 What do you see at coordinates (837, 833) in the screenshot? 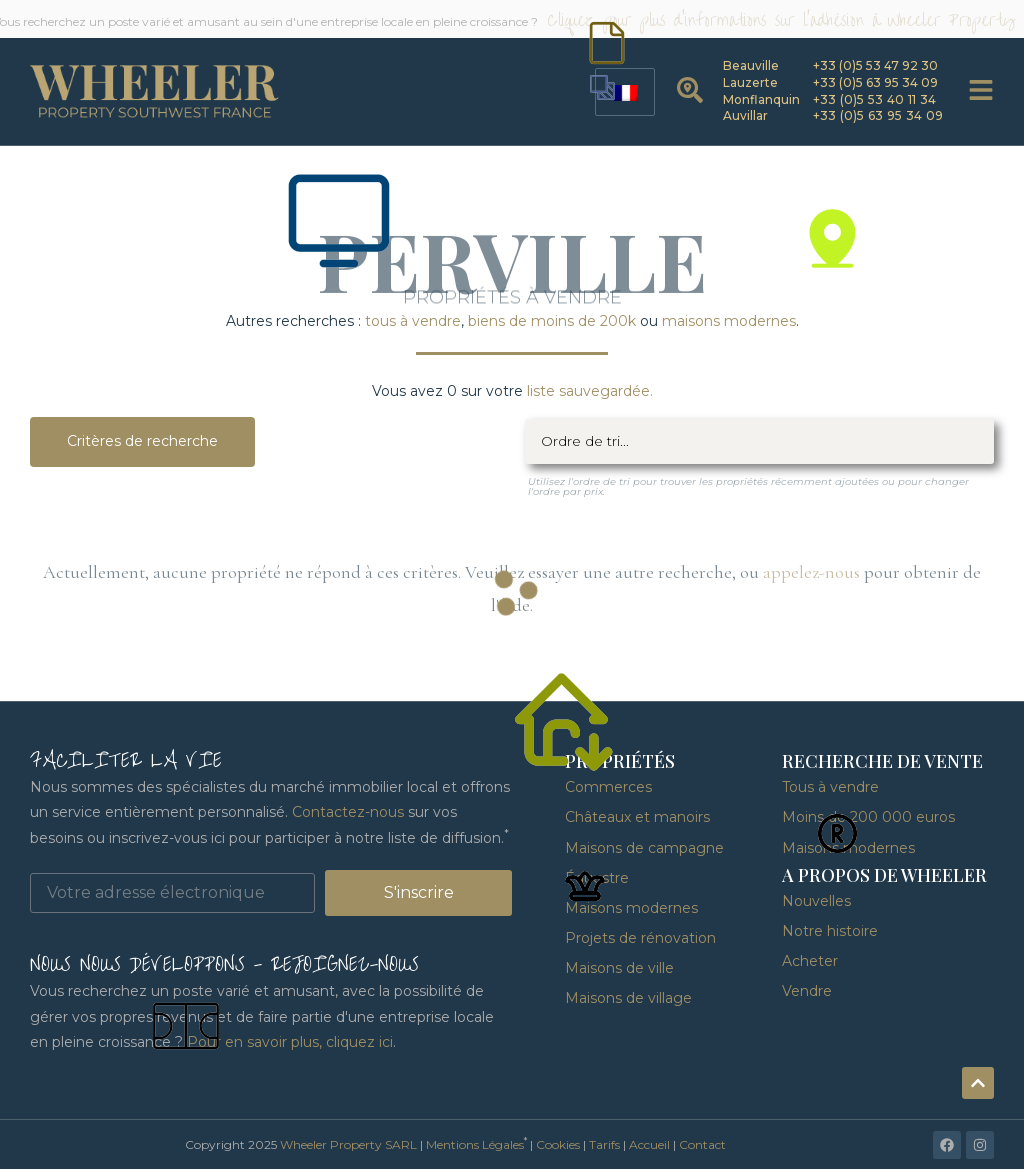
I see `indicates registered trademark symbol` at bounding box center [837, 833].